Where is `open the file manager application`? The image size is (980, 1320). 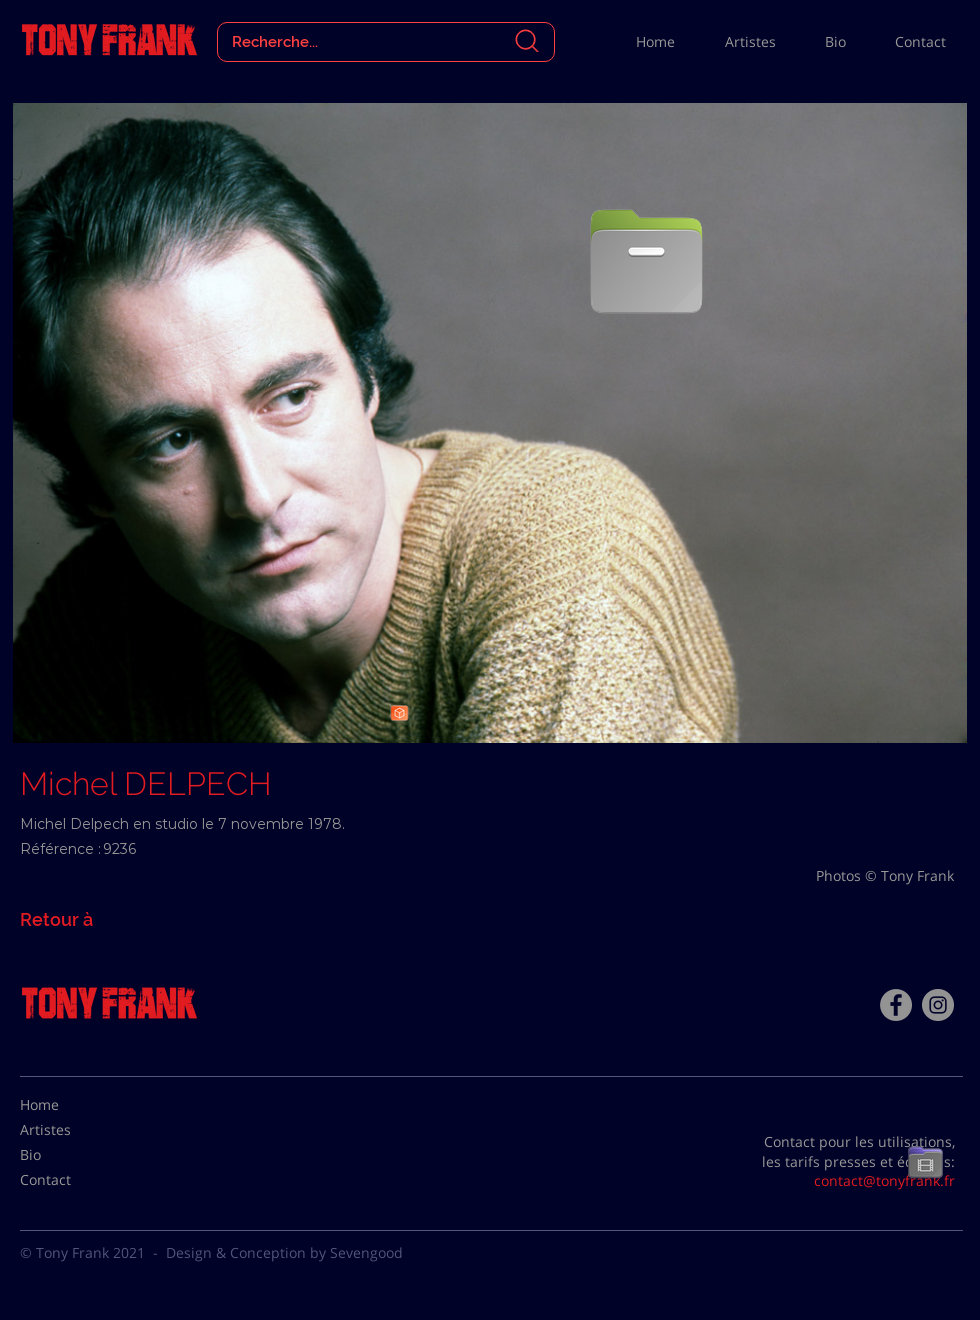 open the file manager application is located at coordinates (646, 261).